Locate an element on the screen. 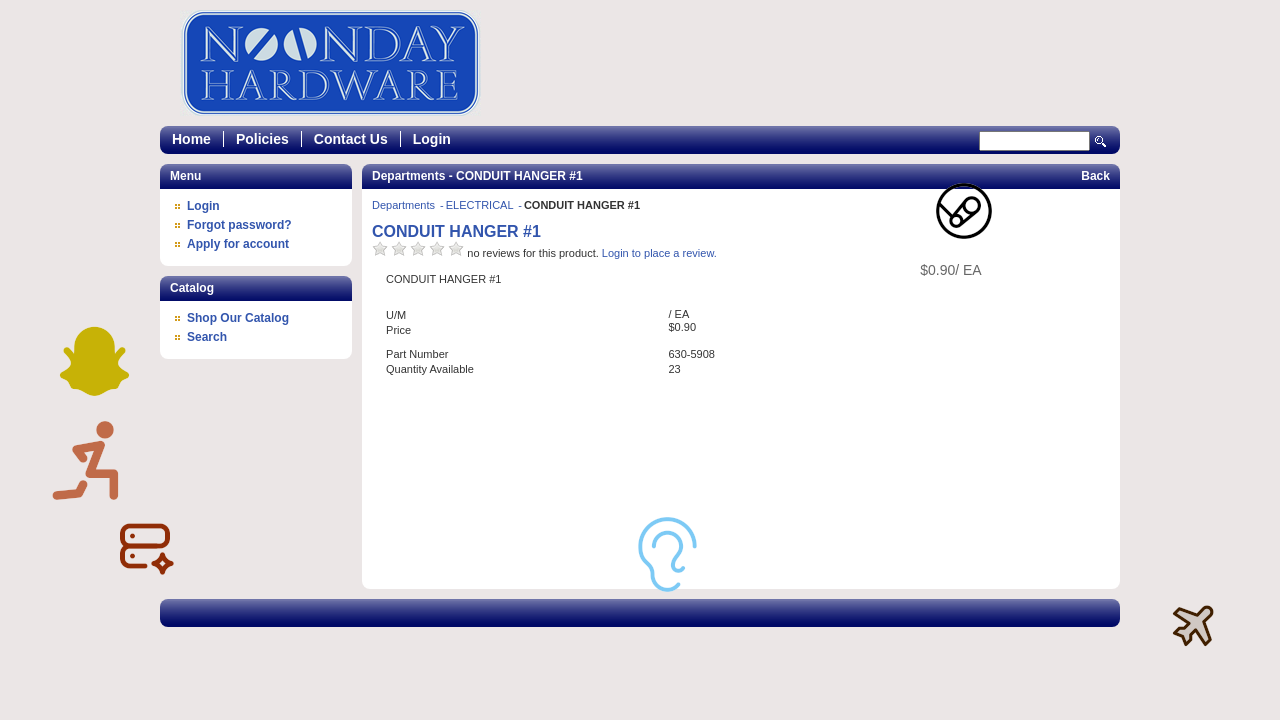  enable airplane mode is located at coordinates (1194, 625).